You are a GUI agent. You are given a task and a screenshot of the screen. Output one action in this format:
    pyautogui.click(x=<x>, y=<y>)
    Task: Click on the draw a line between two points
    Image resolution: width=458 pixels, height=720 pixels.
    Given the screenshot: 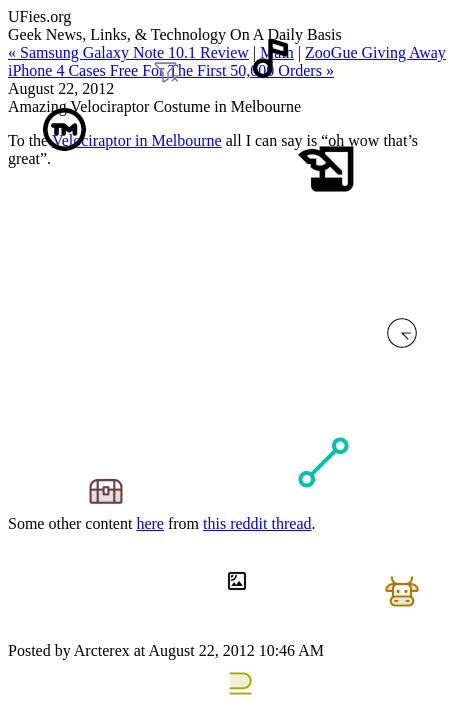 What is the action you would take?
    pyautogui.click(x=323, y=462)
    